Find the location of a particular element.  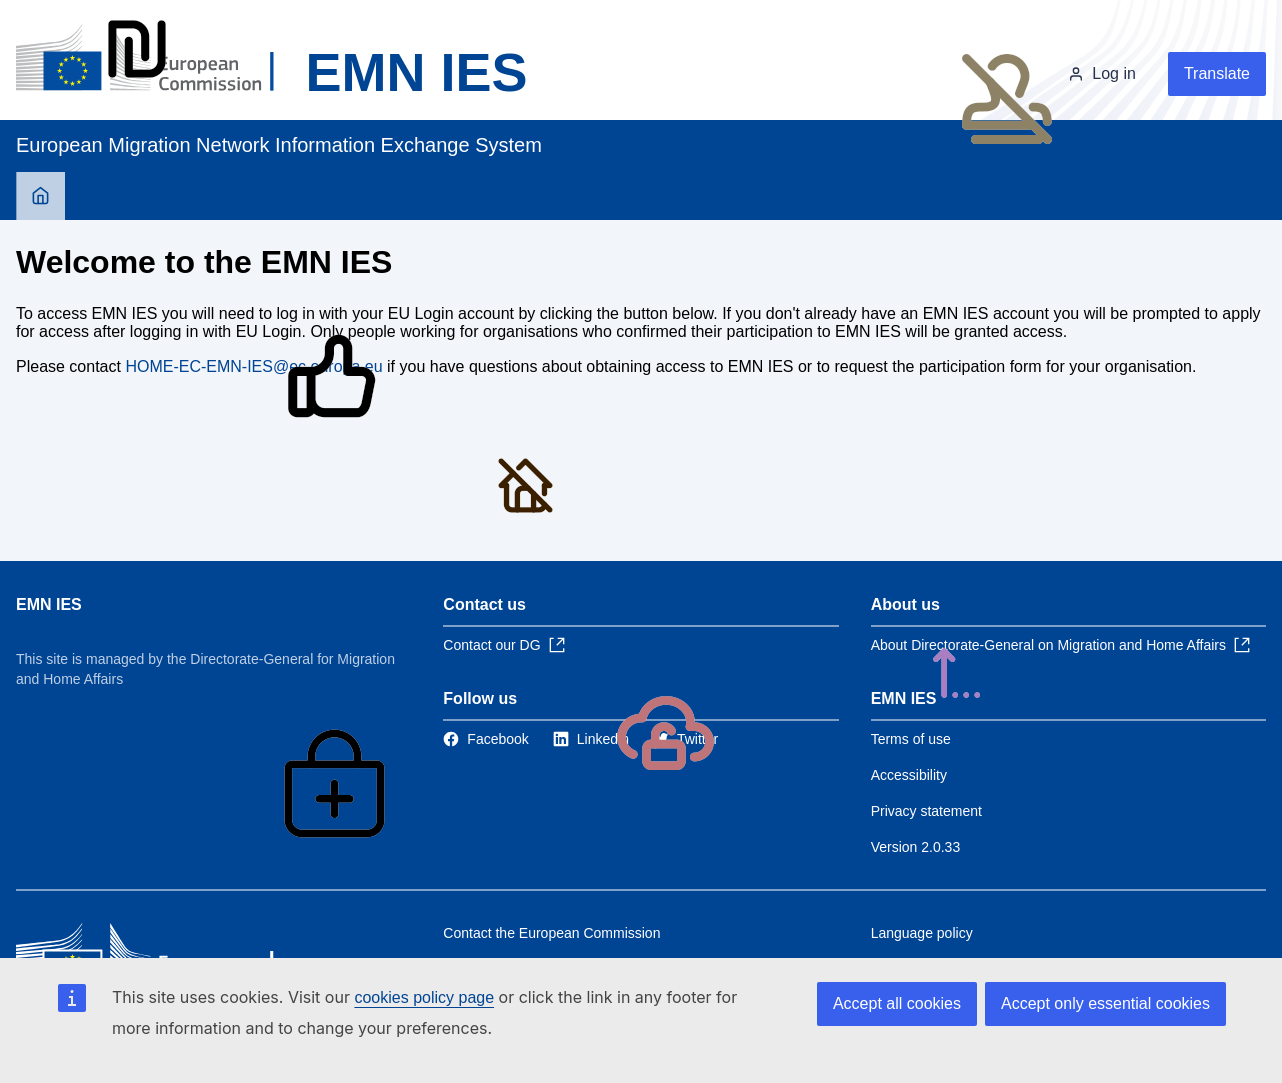

home feature is currently disabled is located at coordinates (525, 485).